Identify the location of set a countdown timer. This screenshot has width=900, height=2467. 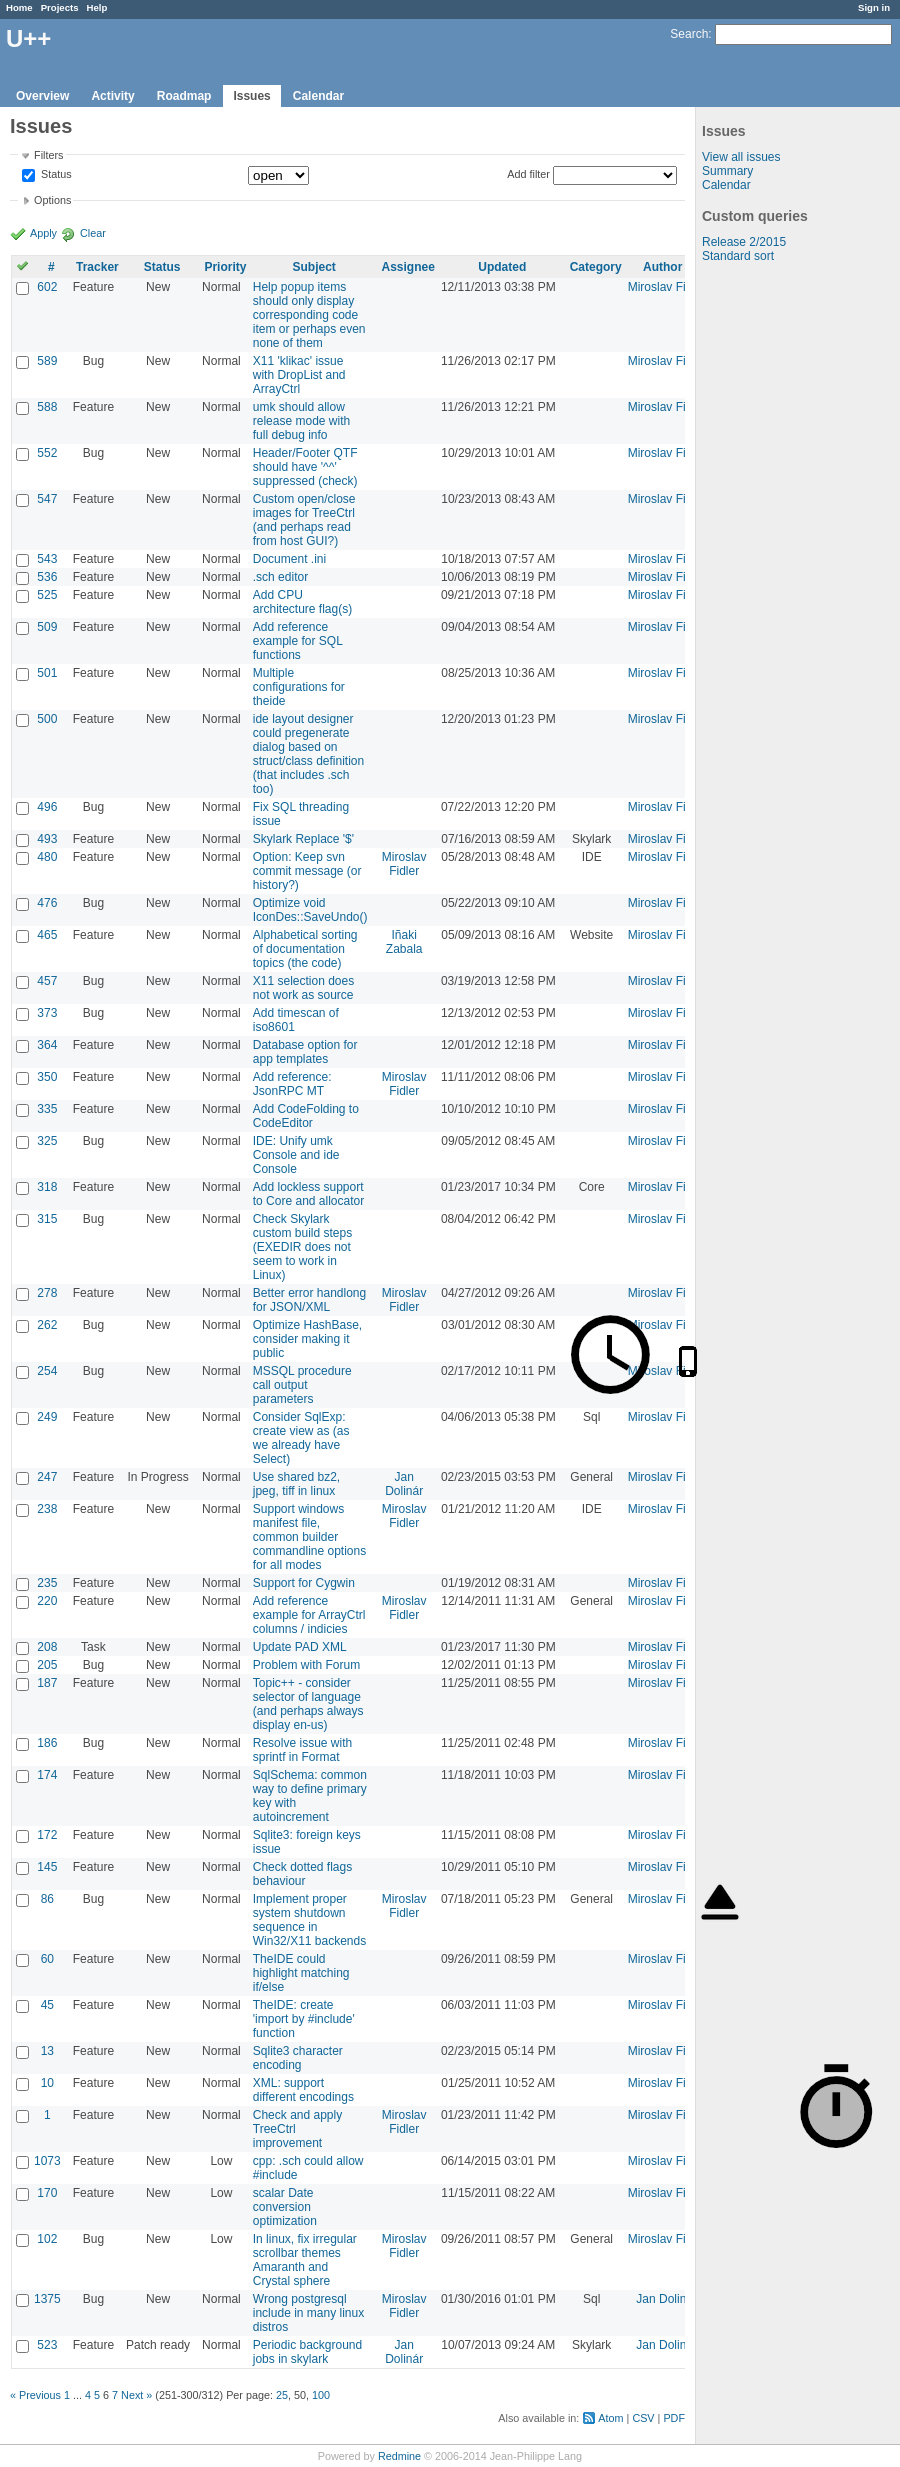
(836, 2108).